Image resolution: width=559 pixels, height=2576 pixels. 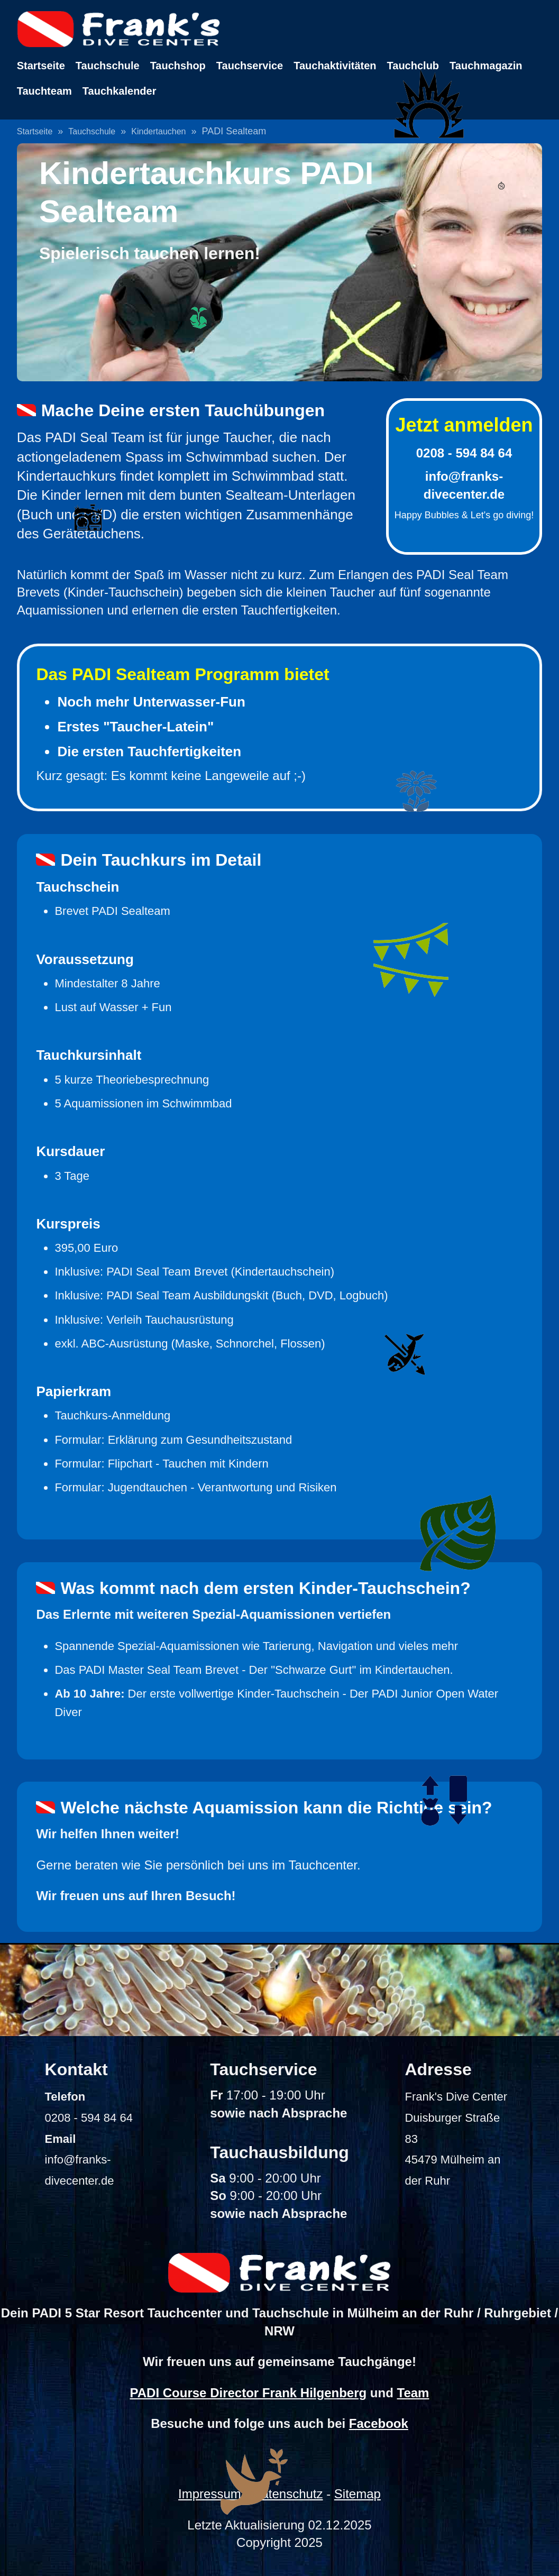 I want to click on indicates final form or ultimate upgrade in a game, so click(x=429, y=104).